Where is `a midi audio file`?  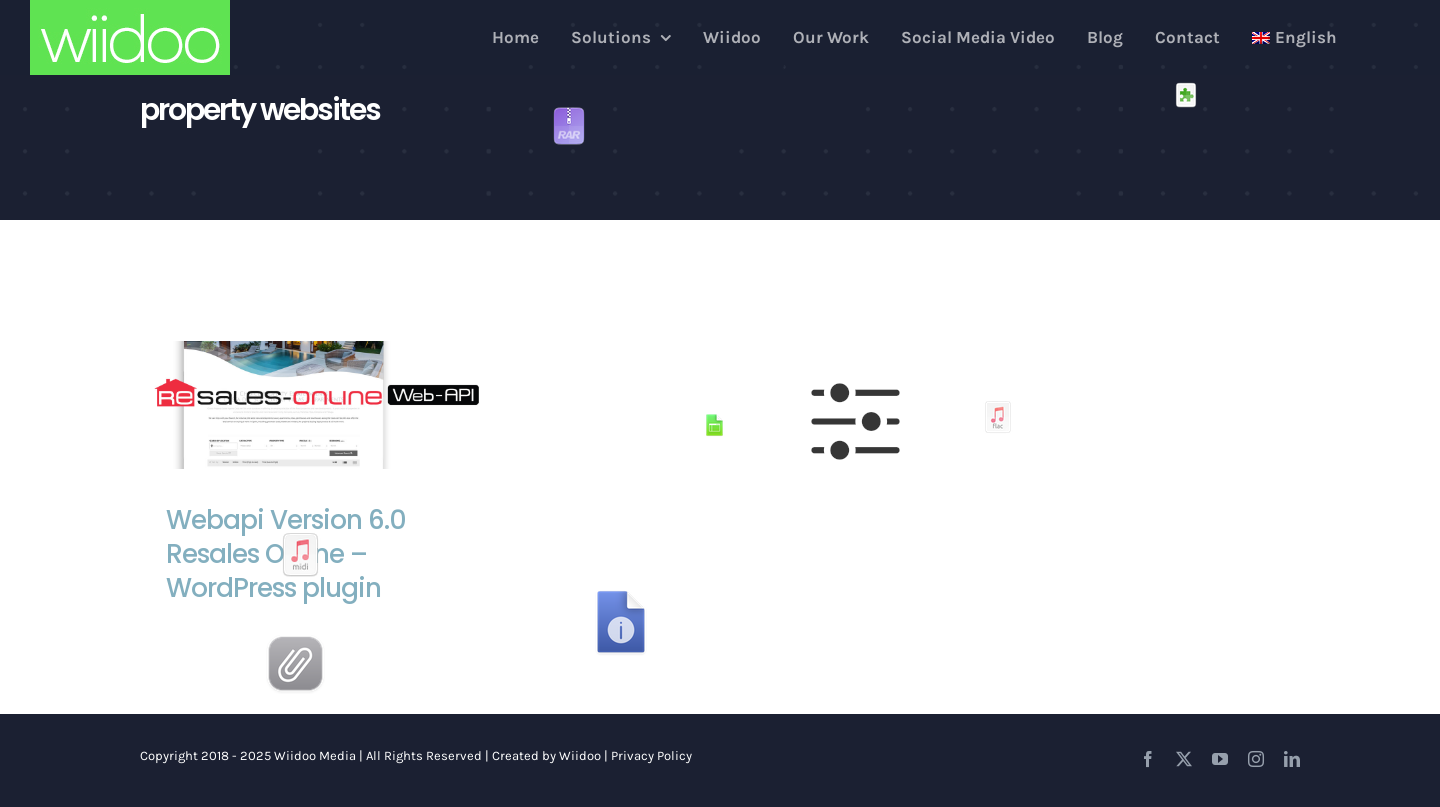 a midi audio file is located at coordinates (300, 554).